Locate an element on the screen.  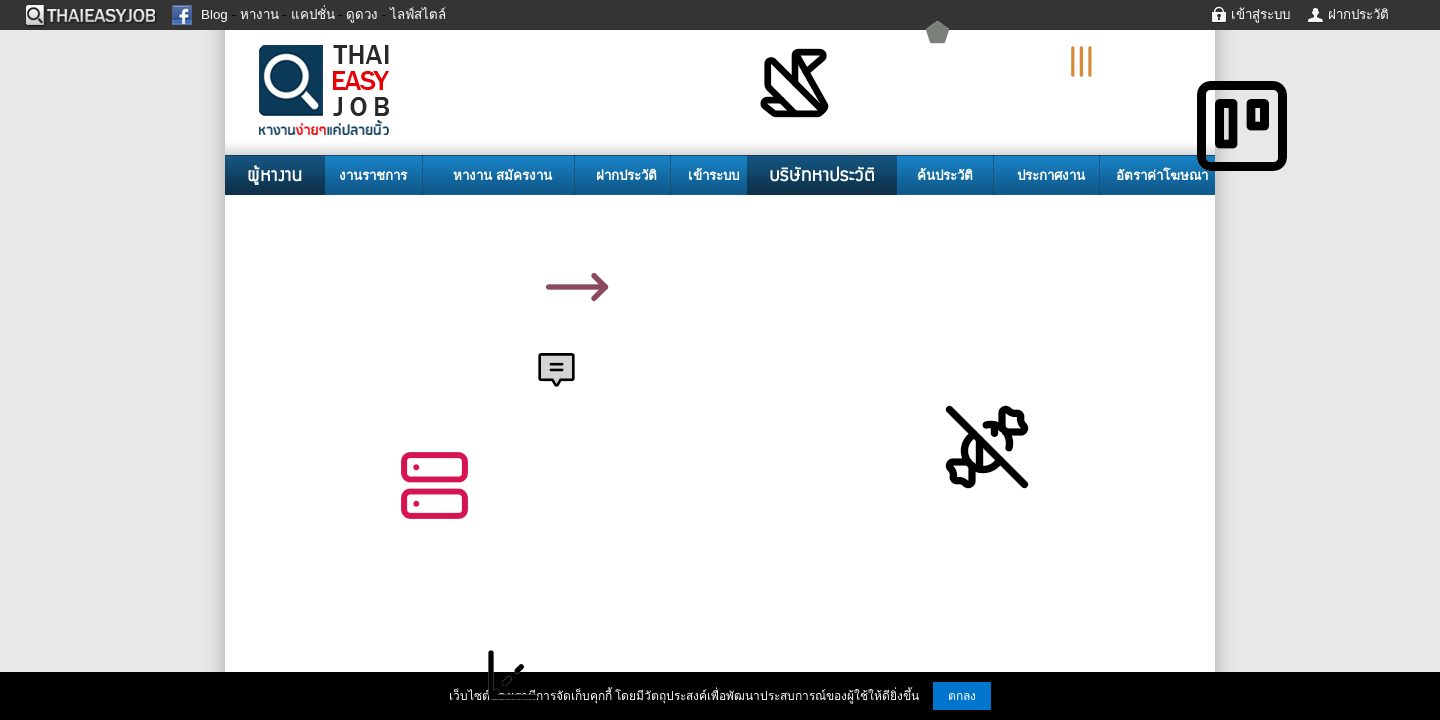
open chat or messaging is located at coordinates (556, 368).